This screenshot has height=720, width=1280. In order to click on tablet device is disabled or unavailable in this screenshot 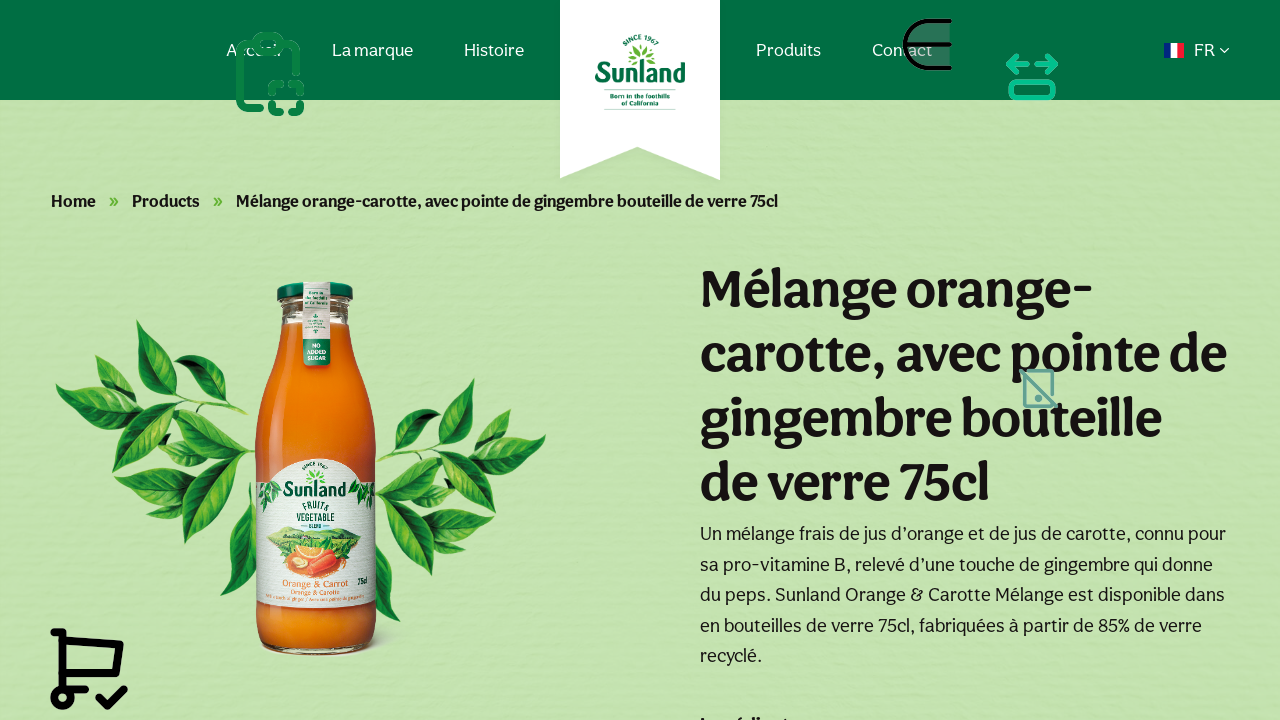, I will do `click(1038, 388)`.